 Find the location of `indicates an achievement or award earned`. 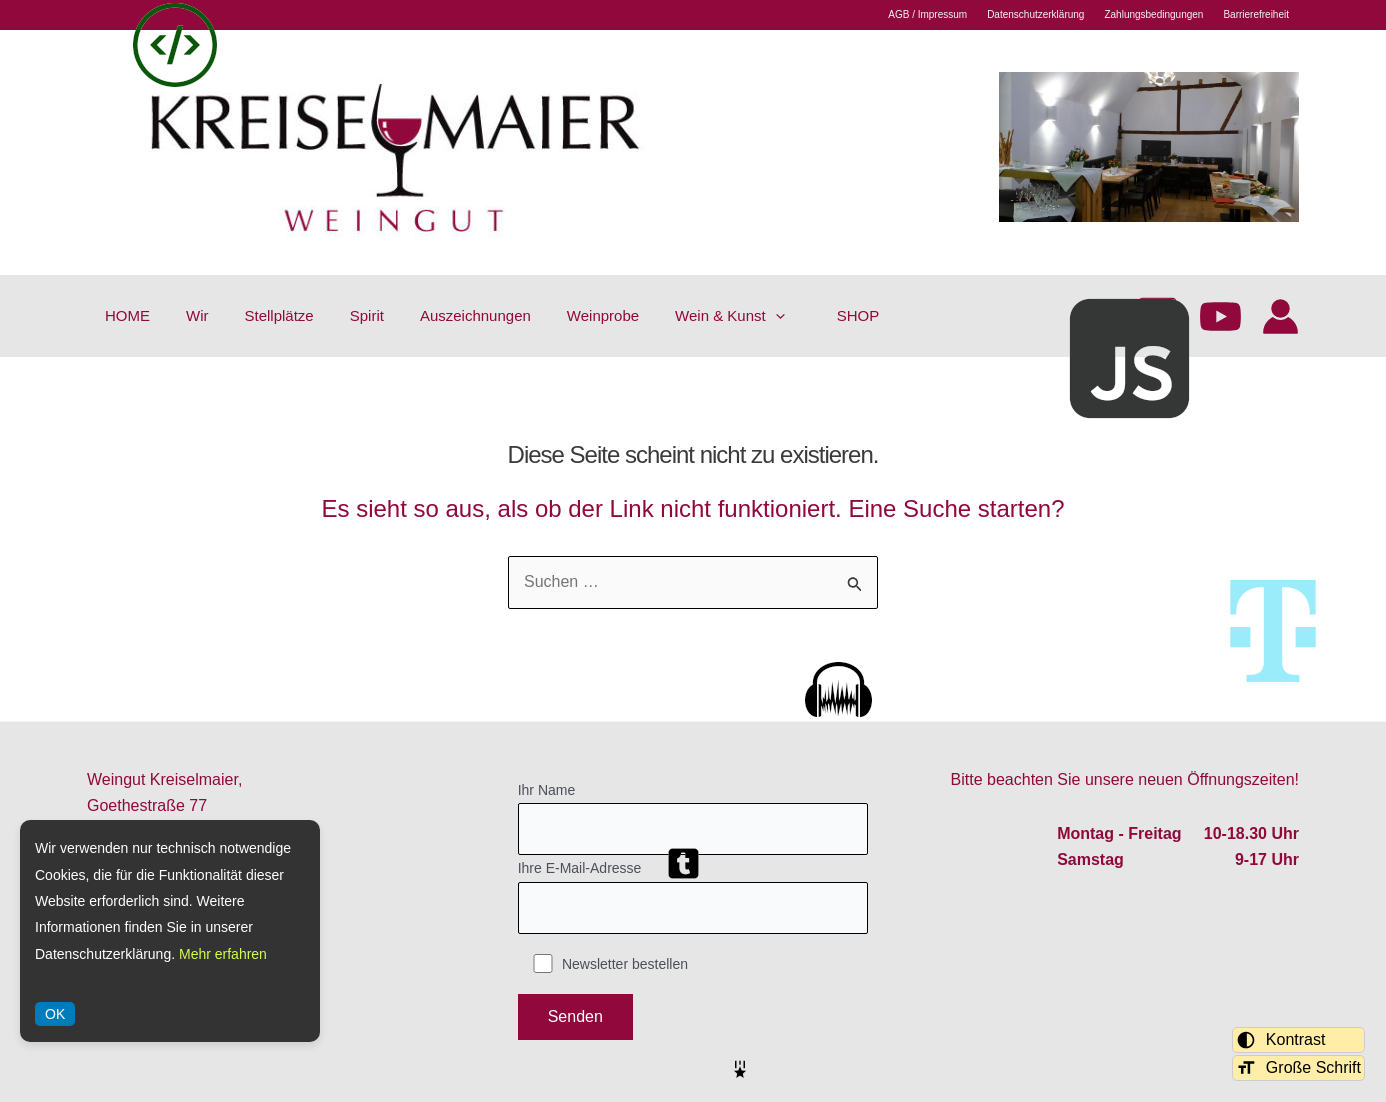

indicates an achievement or award earned is located at coordinates (740, 1069).